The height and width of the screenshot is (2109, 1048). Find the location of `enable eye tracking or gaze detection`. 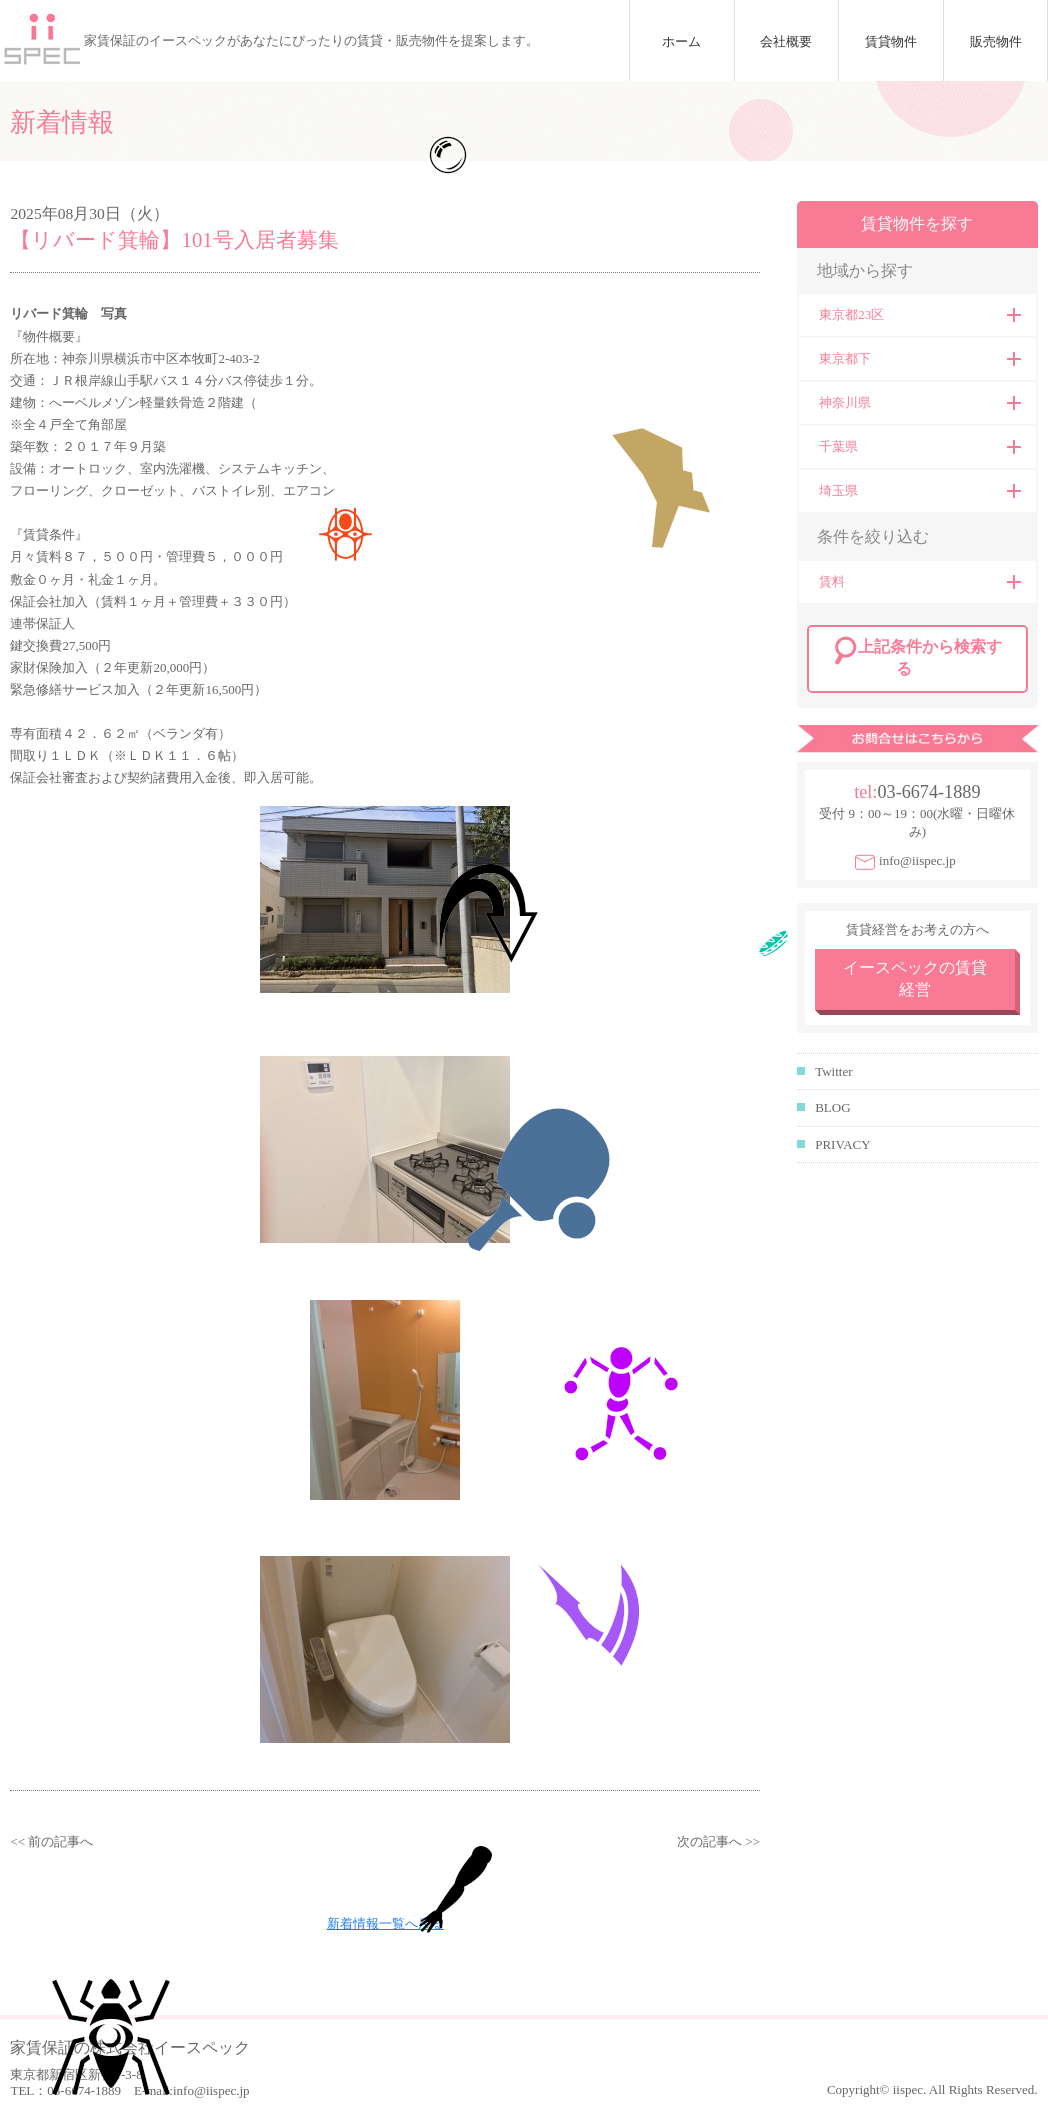

enable eye tracking or gaze detection is located at coordinates (345, 534).